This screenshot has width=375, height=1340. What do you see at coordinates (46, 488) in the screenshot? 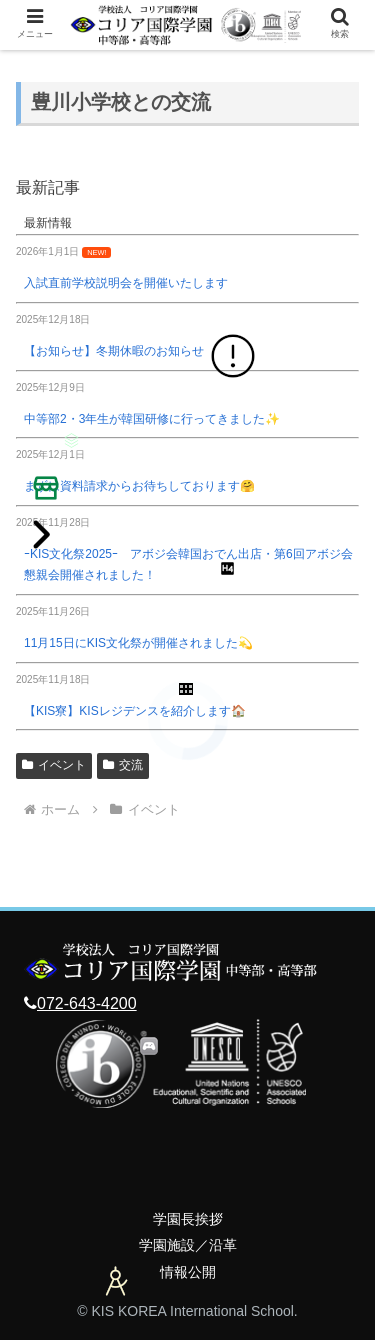
I see `access the online store or marketplace` at bounding box center [46, 488].